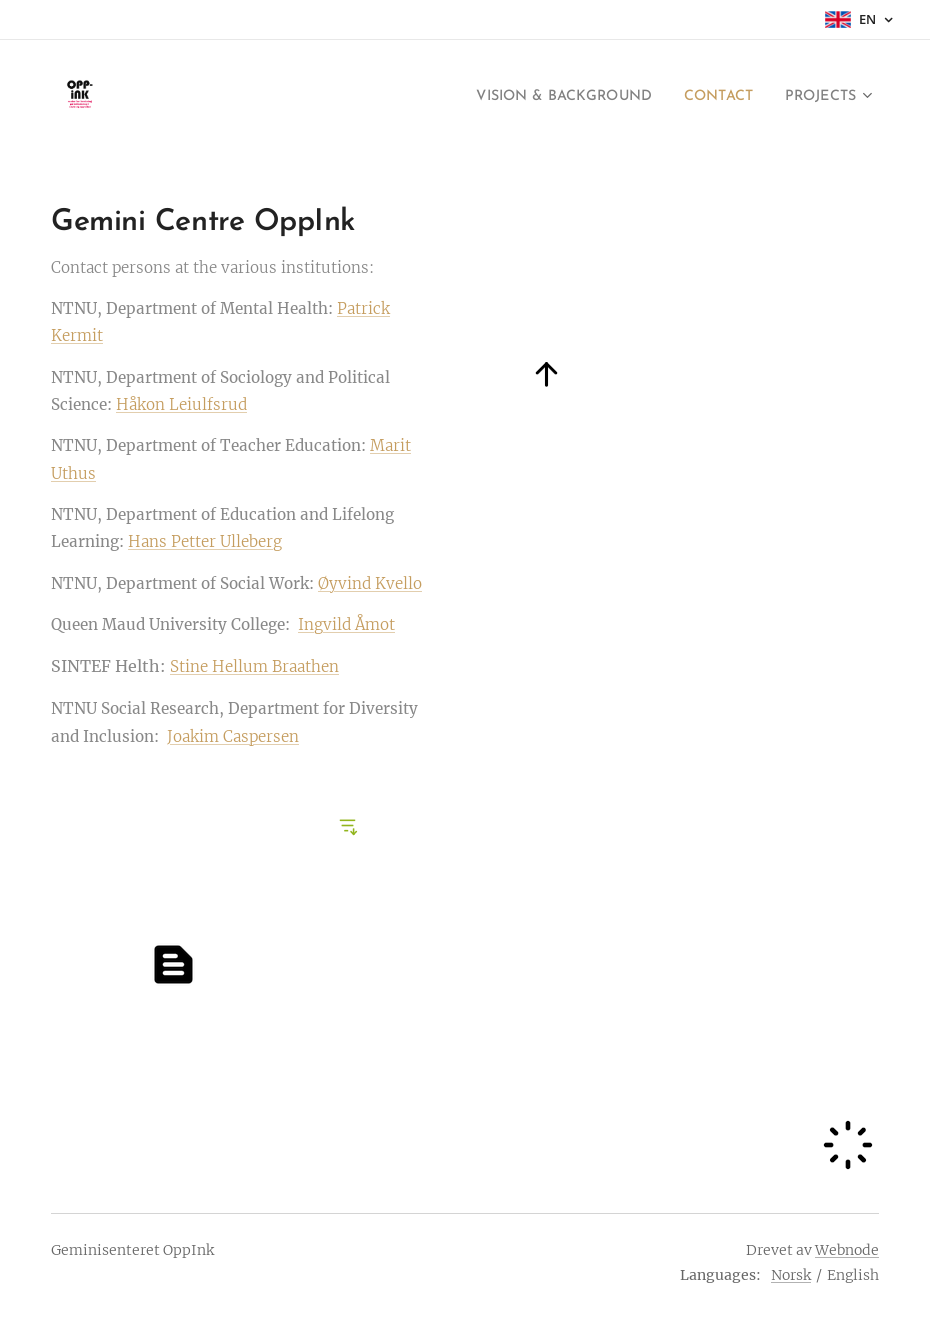 This screenshot has width=930, height=1328. What do you see at coordinates (546, 374) in the screenshot?
I see `move up or scroll to top` at bounding box center [546, 374].